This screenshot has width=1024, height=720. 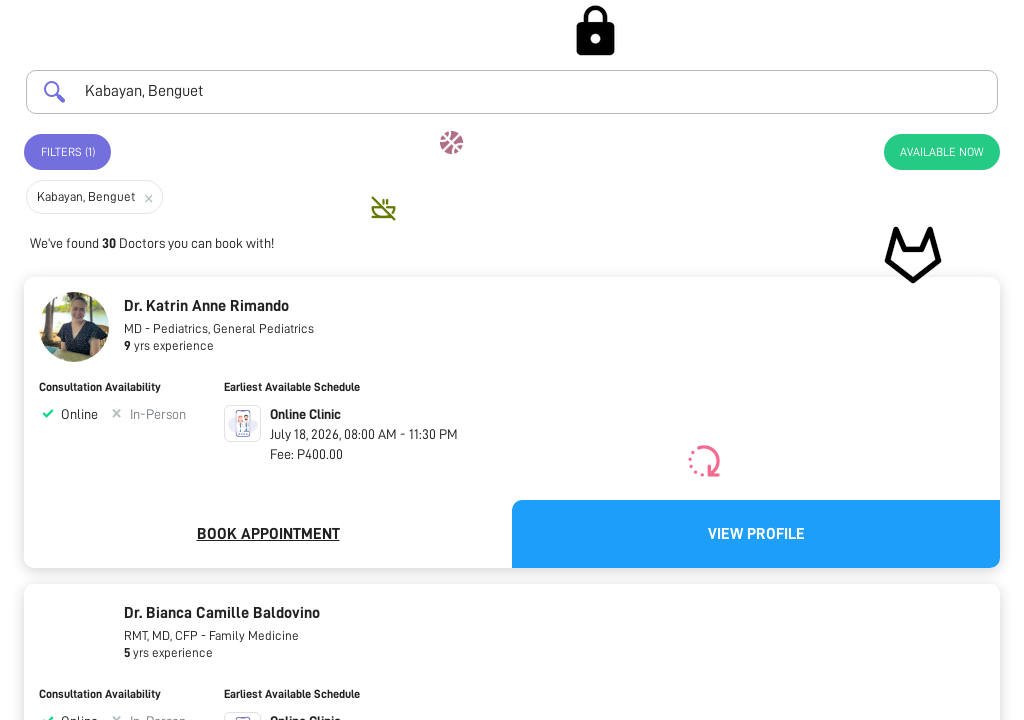 I want to click on link to GitLab repository, so click(x=913, y=255).